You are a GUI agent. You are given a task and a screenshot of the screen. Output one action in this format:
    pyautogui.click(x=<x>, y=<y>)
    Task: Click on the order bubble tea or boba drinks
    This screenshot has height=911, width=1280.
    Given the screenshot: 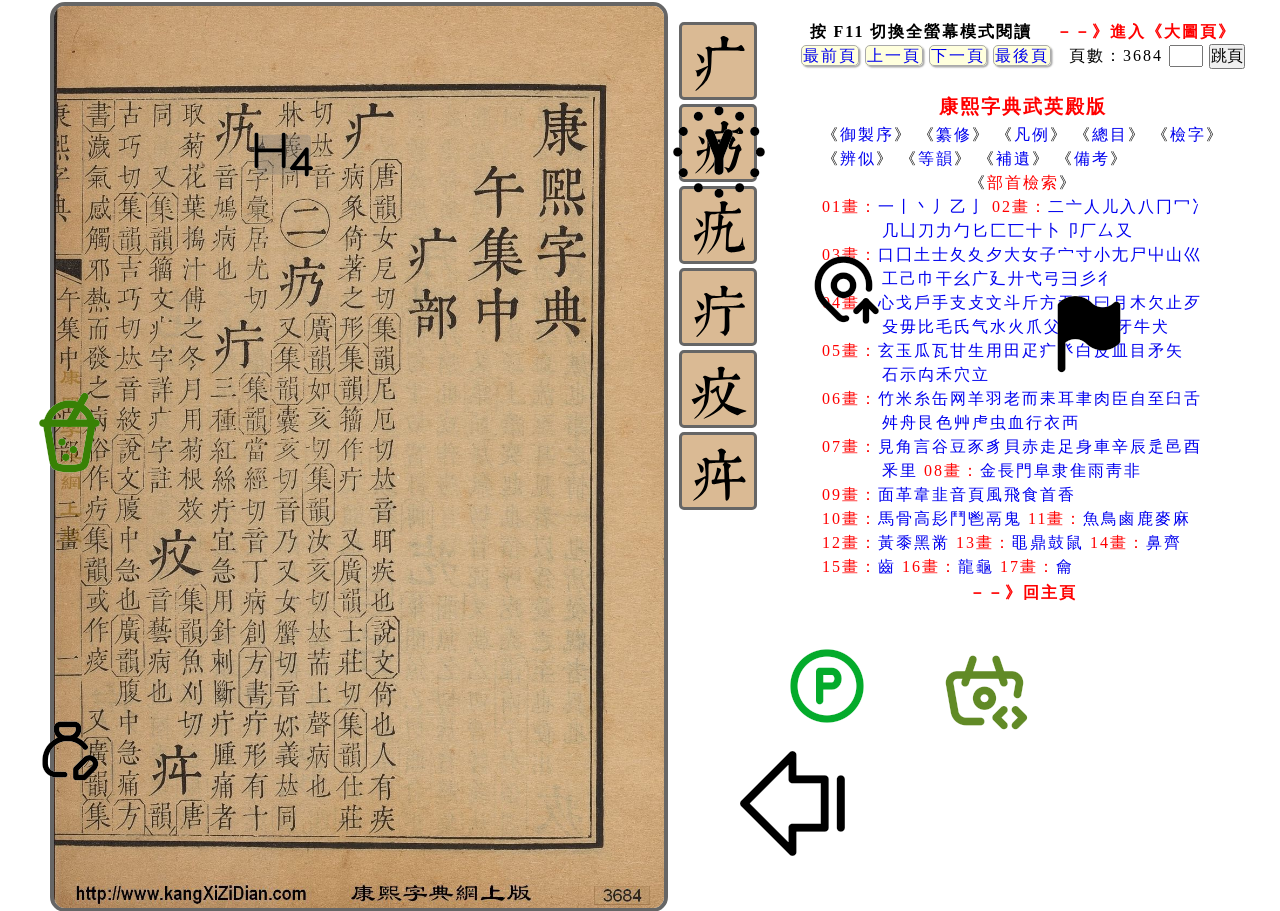 What is the action you would take?
    pyautogui.click(x=69, y=434)
    